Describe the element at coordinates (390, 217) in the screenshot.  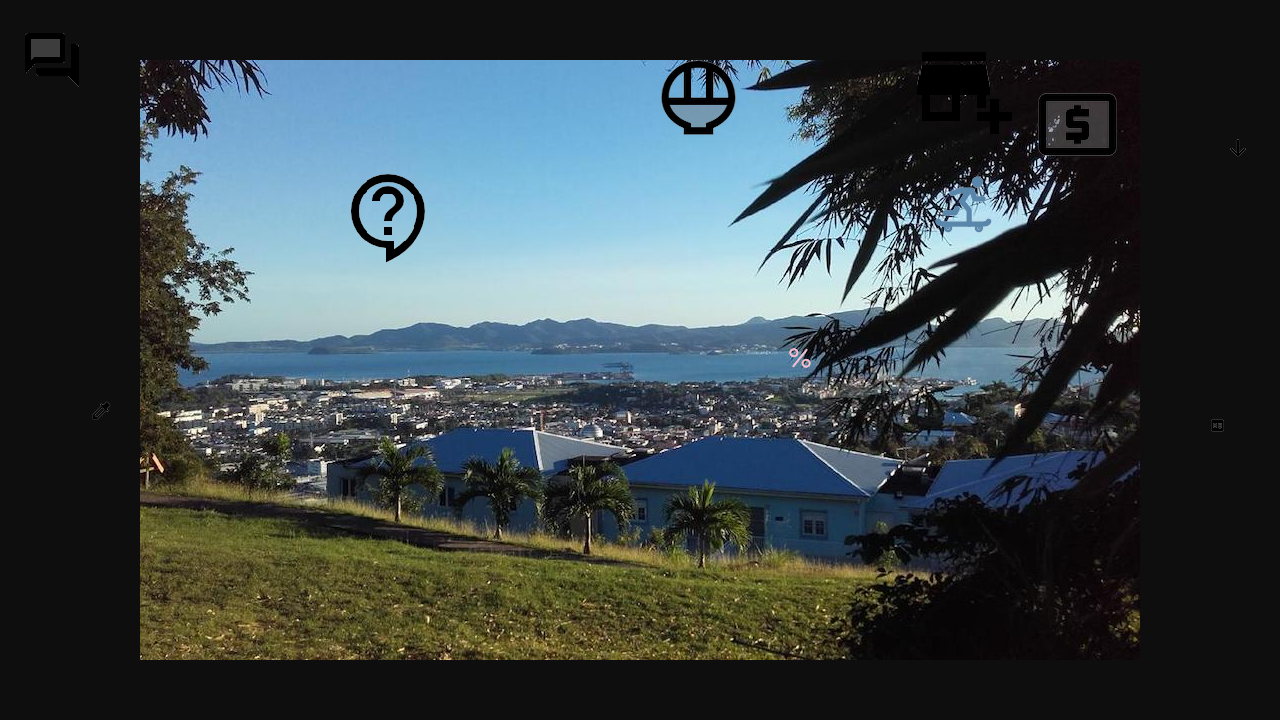
I see `contact customer support` at that location.